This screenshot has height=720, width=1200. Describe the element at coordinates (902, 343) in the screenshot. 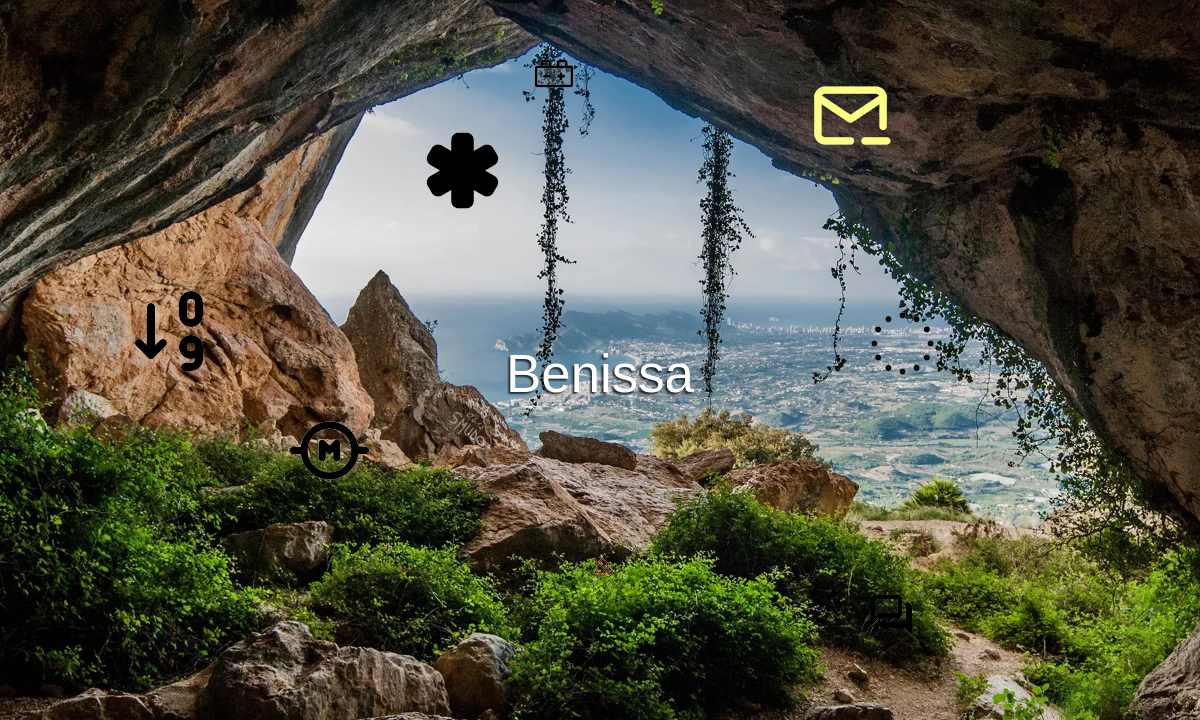

I see `loading or processing in progress` at that location.